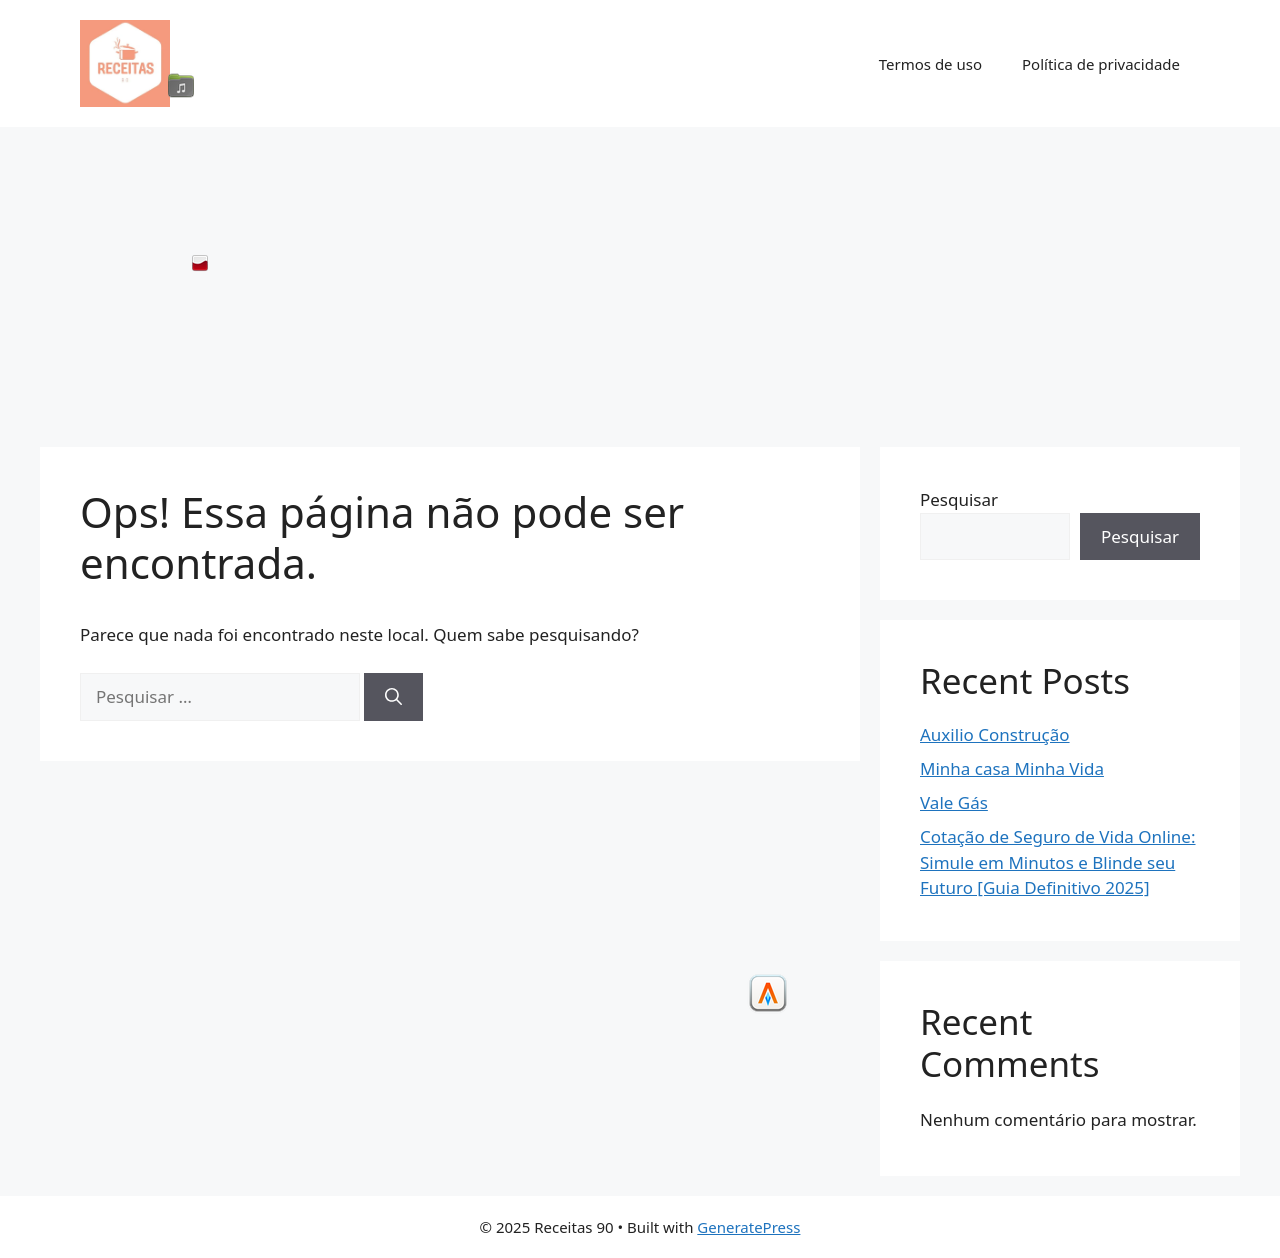 The height and width of the screenshot is (1258, 1280). Describe the element at coordinates (200, 263) in the screenshot. I see `open wine application for running windows programs` at that location.